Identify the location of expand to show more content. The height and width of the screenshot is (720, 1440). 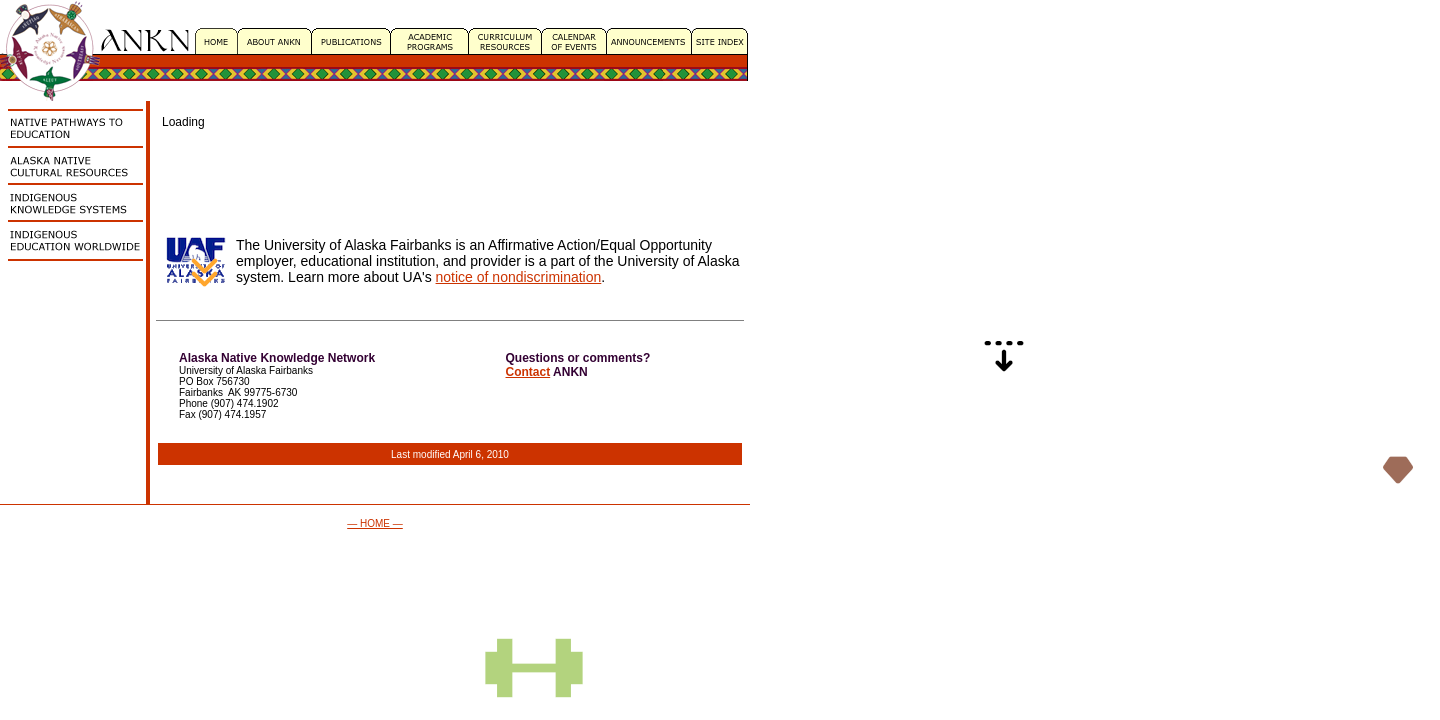
(204, 271).